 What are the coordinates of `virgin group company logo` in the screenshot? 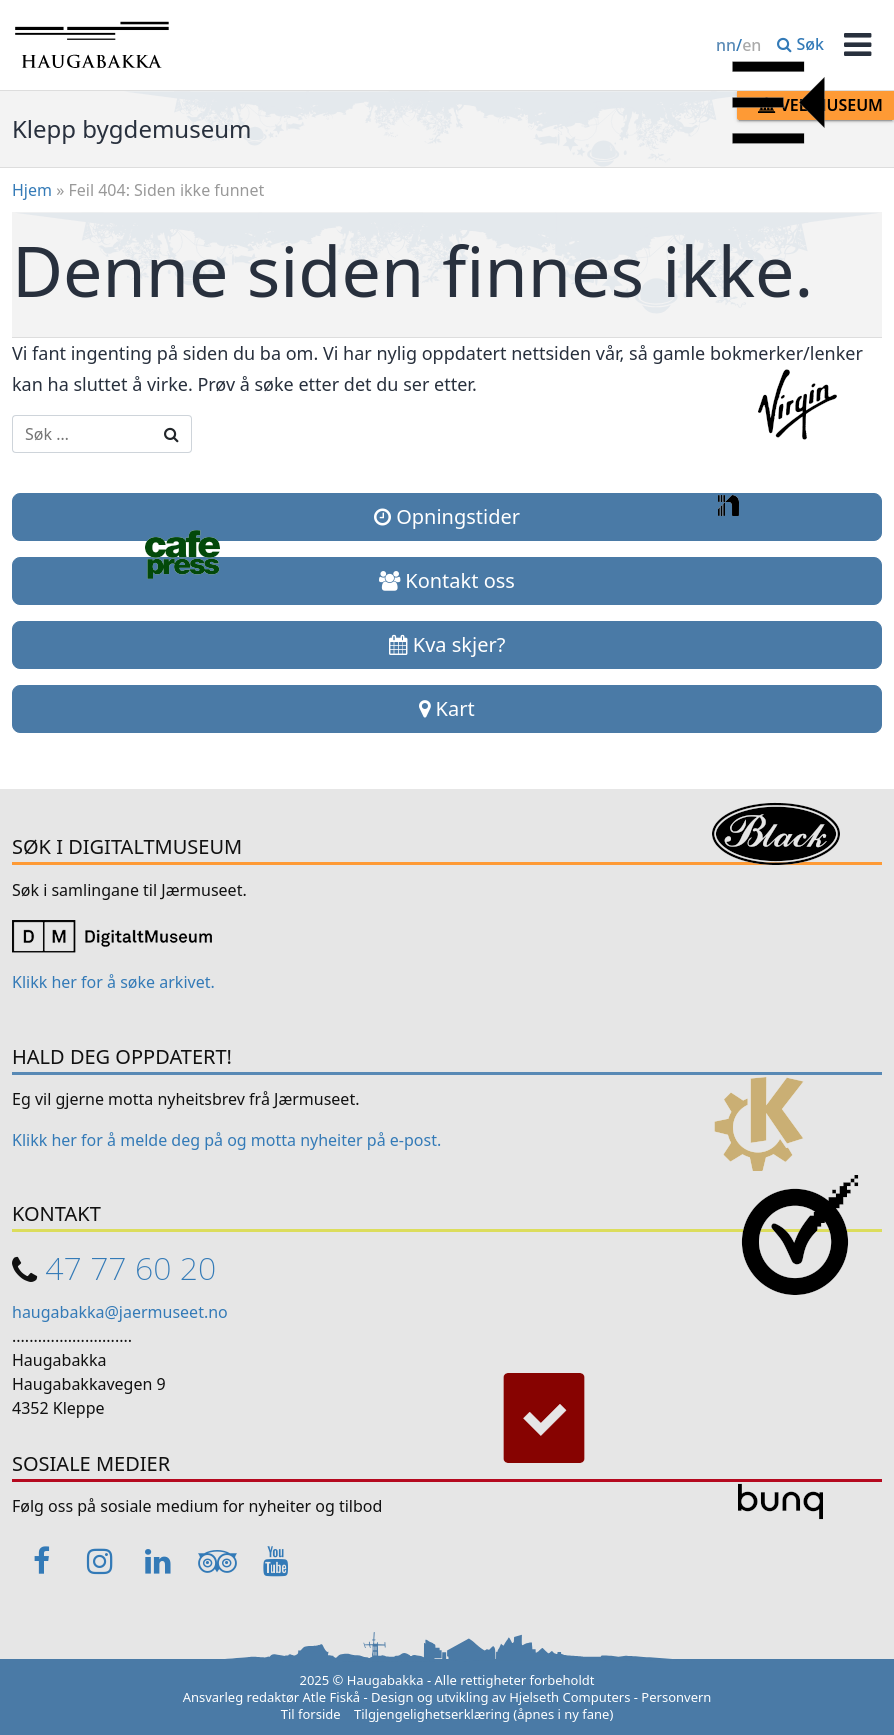 It's located at (797, 404).